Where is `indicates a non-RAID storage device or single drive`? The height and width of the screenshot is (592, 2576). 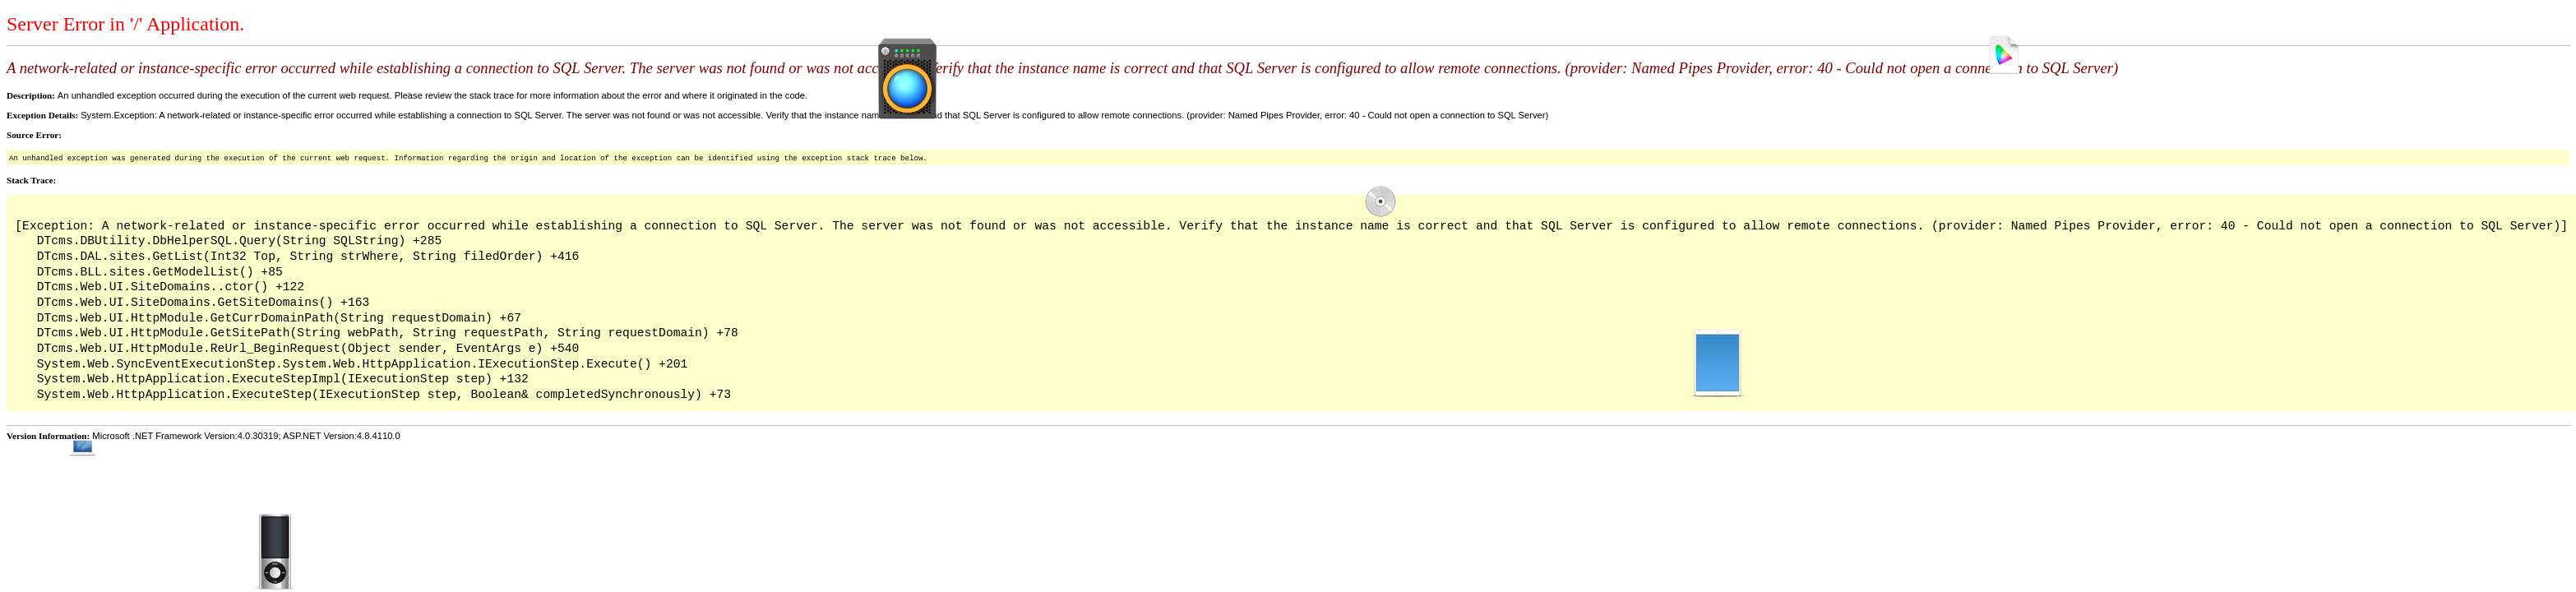 indicates a non-RAID storage device or single drive is located at coordinates (907, 78).